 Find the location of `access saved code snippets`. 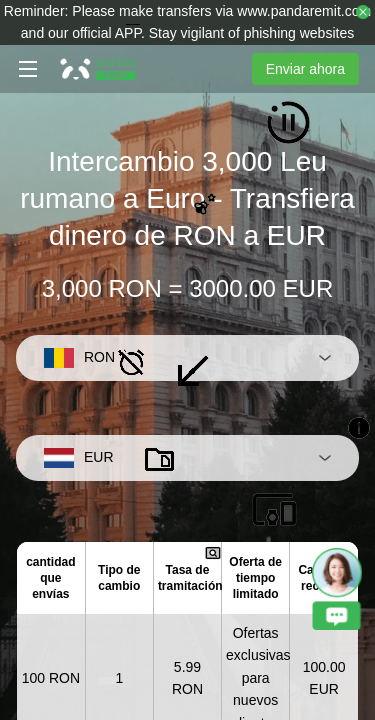

access saved code snippets is located at coordinates (159, 459).